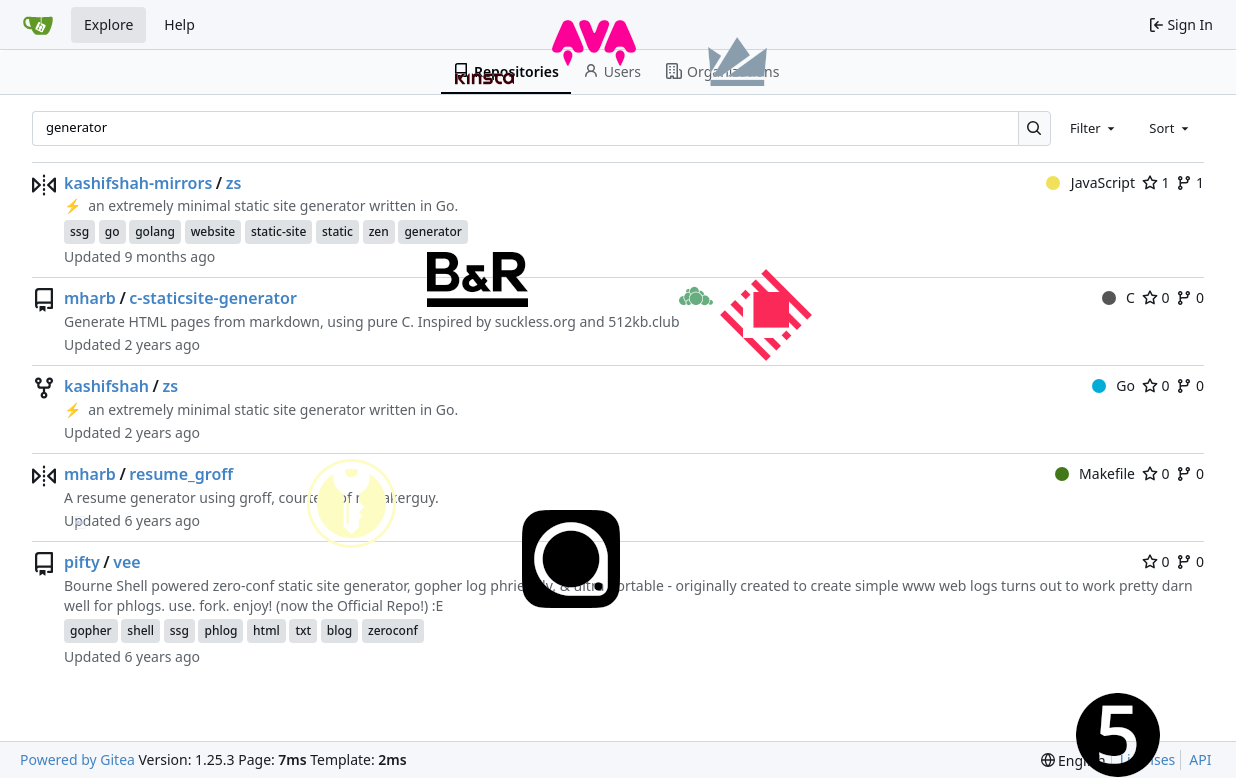  I want to click on AVA JavaScript testing framework logo, so click(594, 43).